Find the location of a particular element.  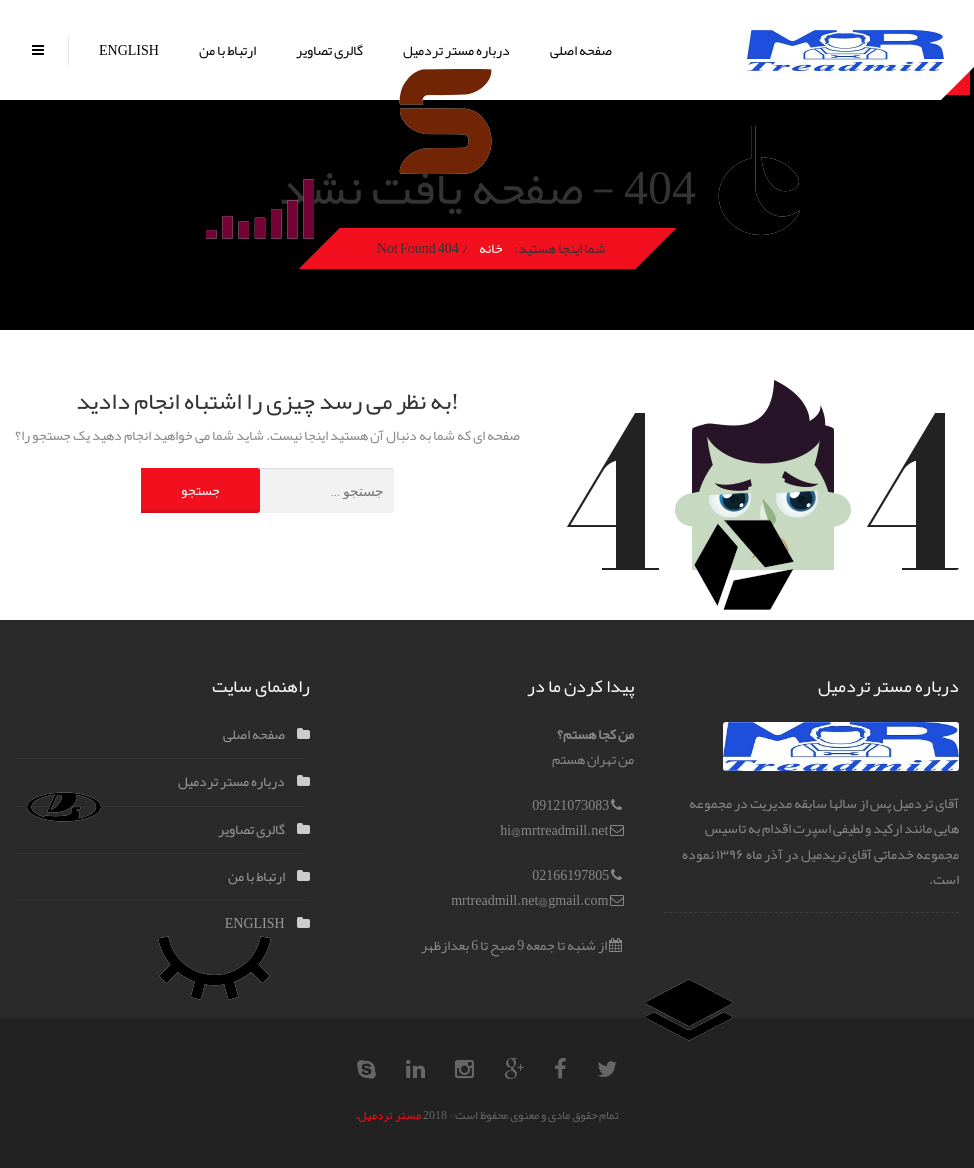

Scrutinizer CI logo is located at coordinates (445, 121).